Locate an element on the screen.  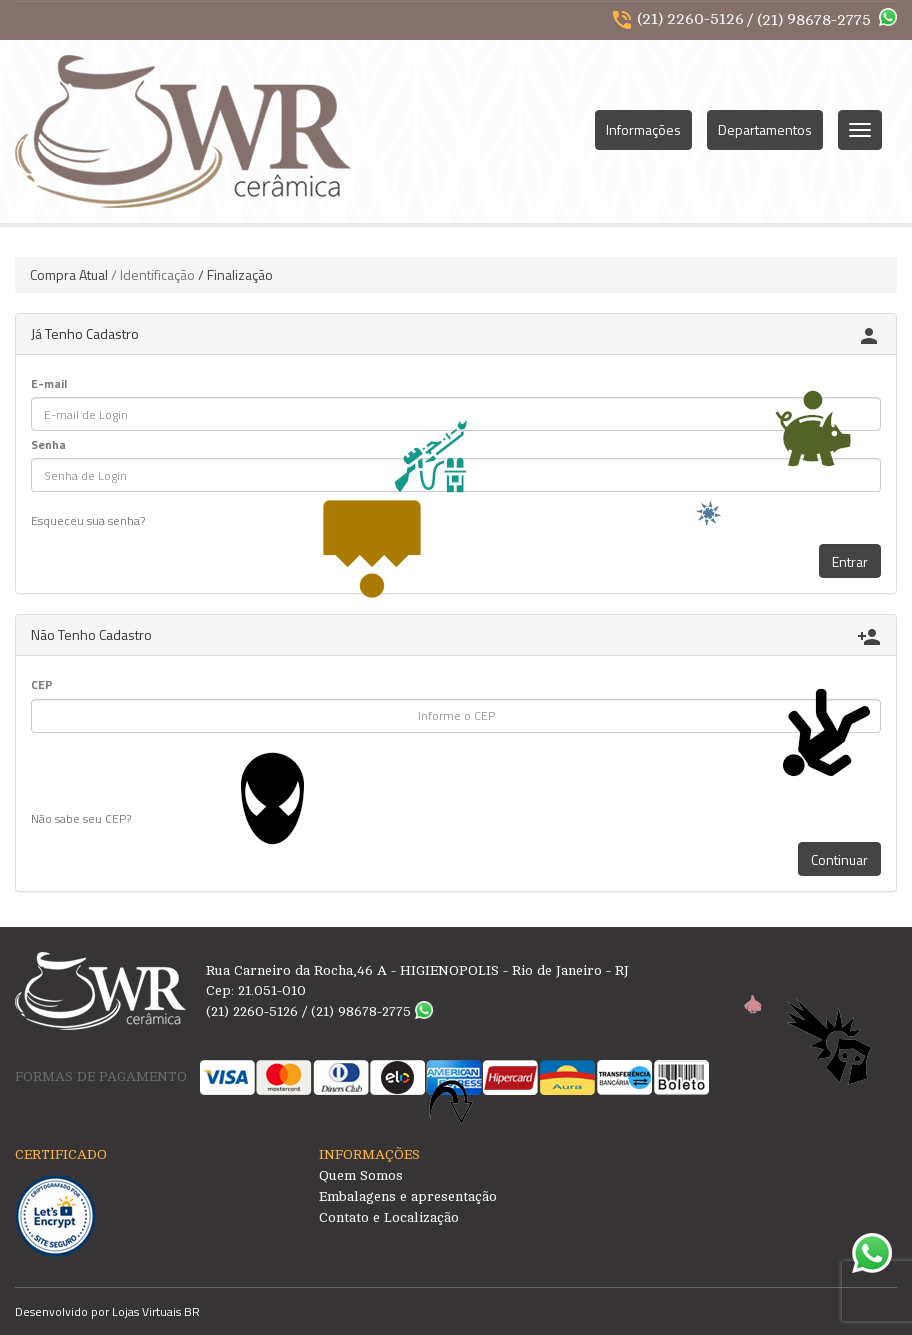
indicates critical hit or headshot damage is located at coordinates (829, 1041).